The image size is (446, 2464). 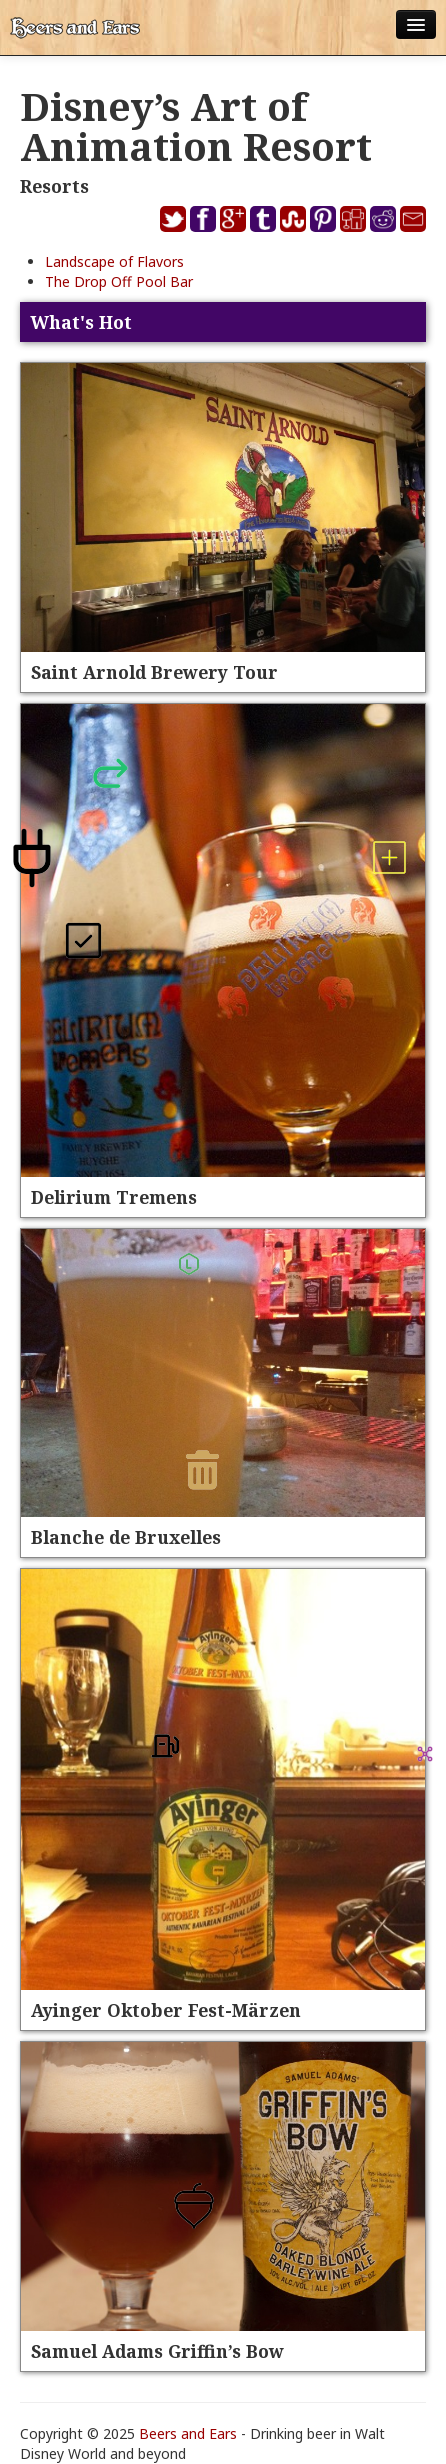 What do you see at coordinates (83, 940) in the screenshot?
I see `mark task as complete` at bounding box center [83, 940].